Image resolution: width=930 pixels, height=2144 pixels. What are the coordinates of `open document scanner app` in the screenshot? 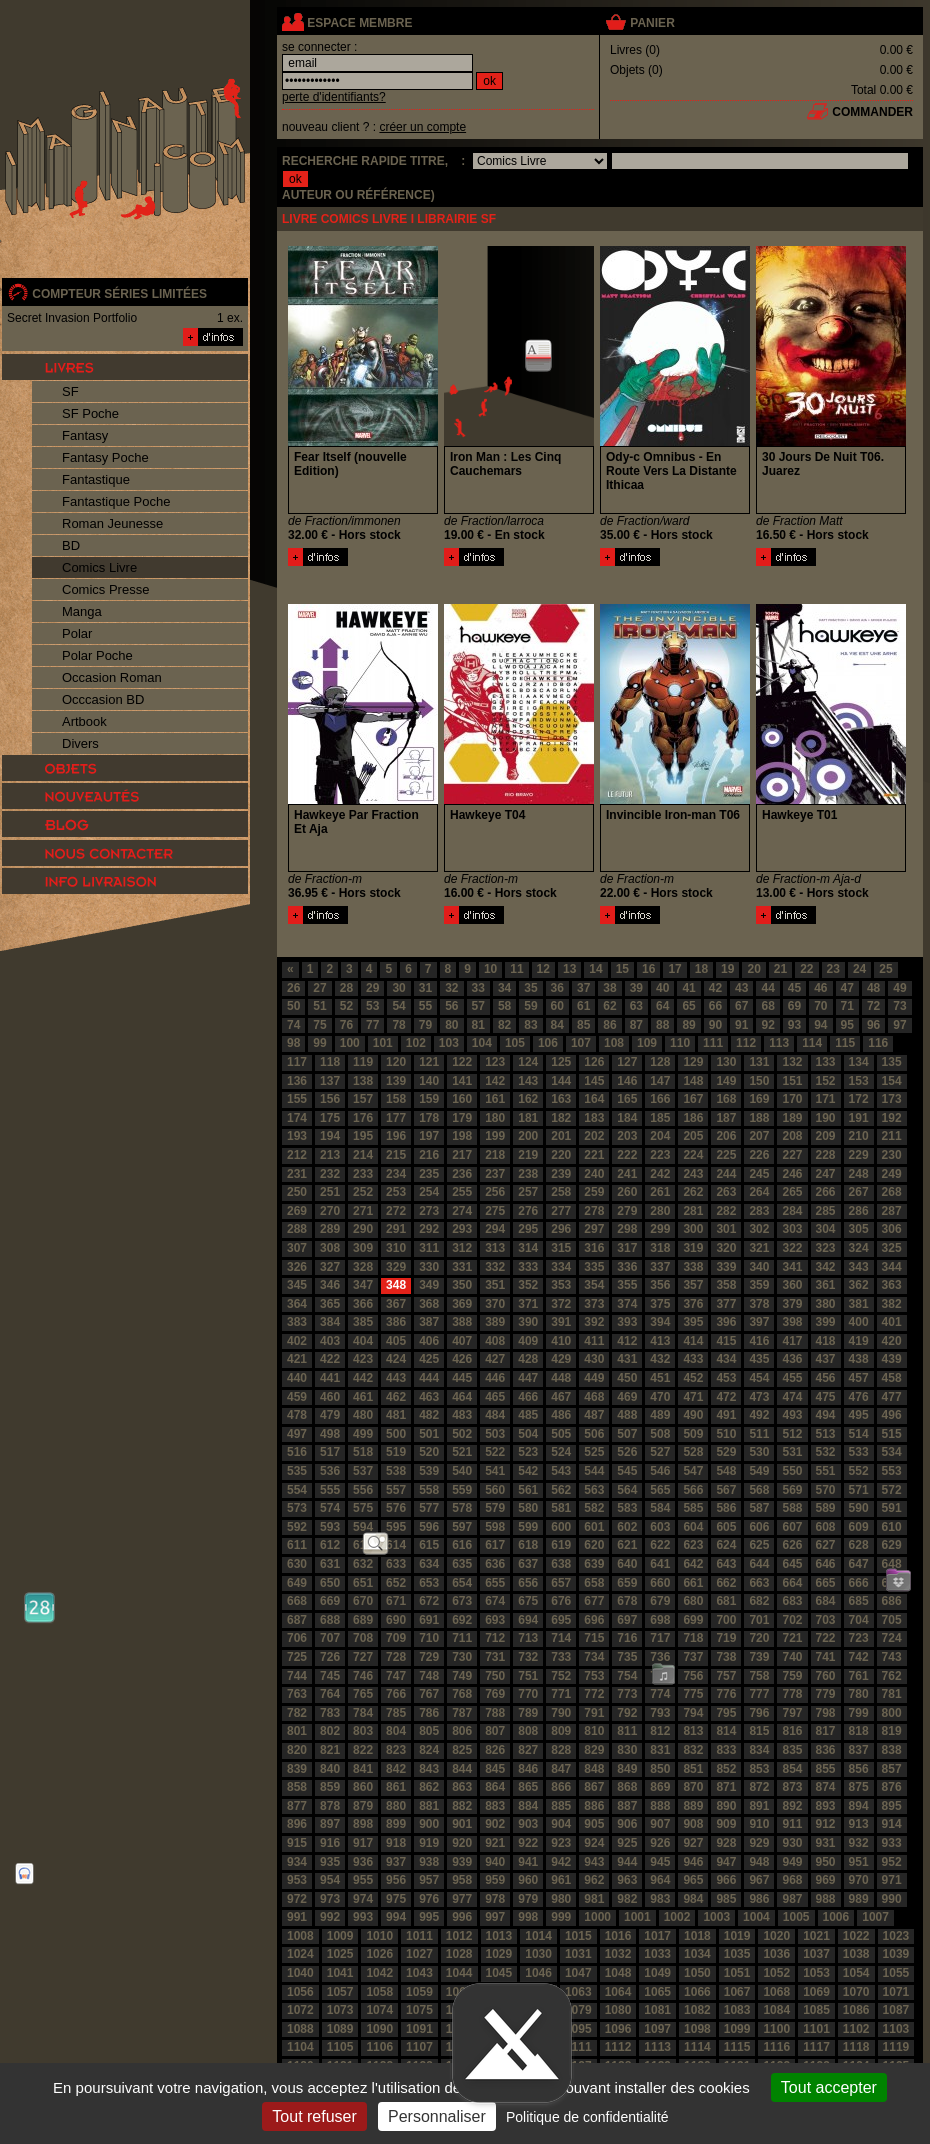 It's located at (538, 355).